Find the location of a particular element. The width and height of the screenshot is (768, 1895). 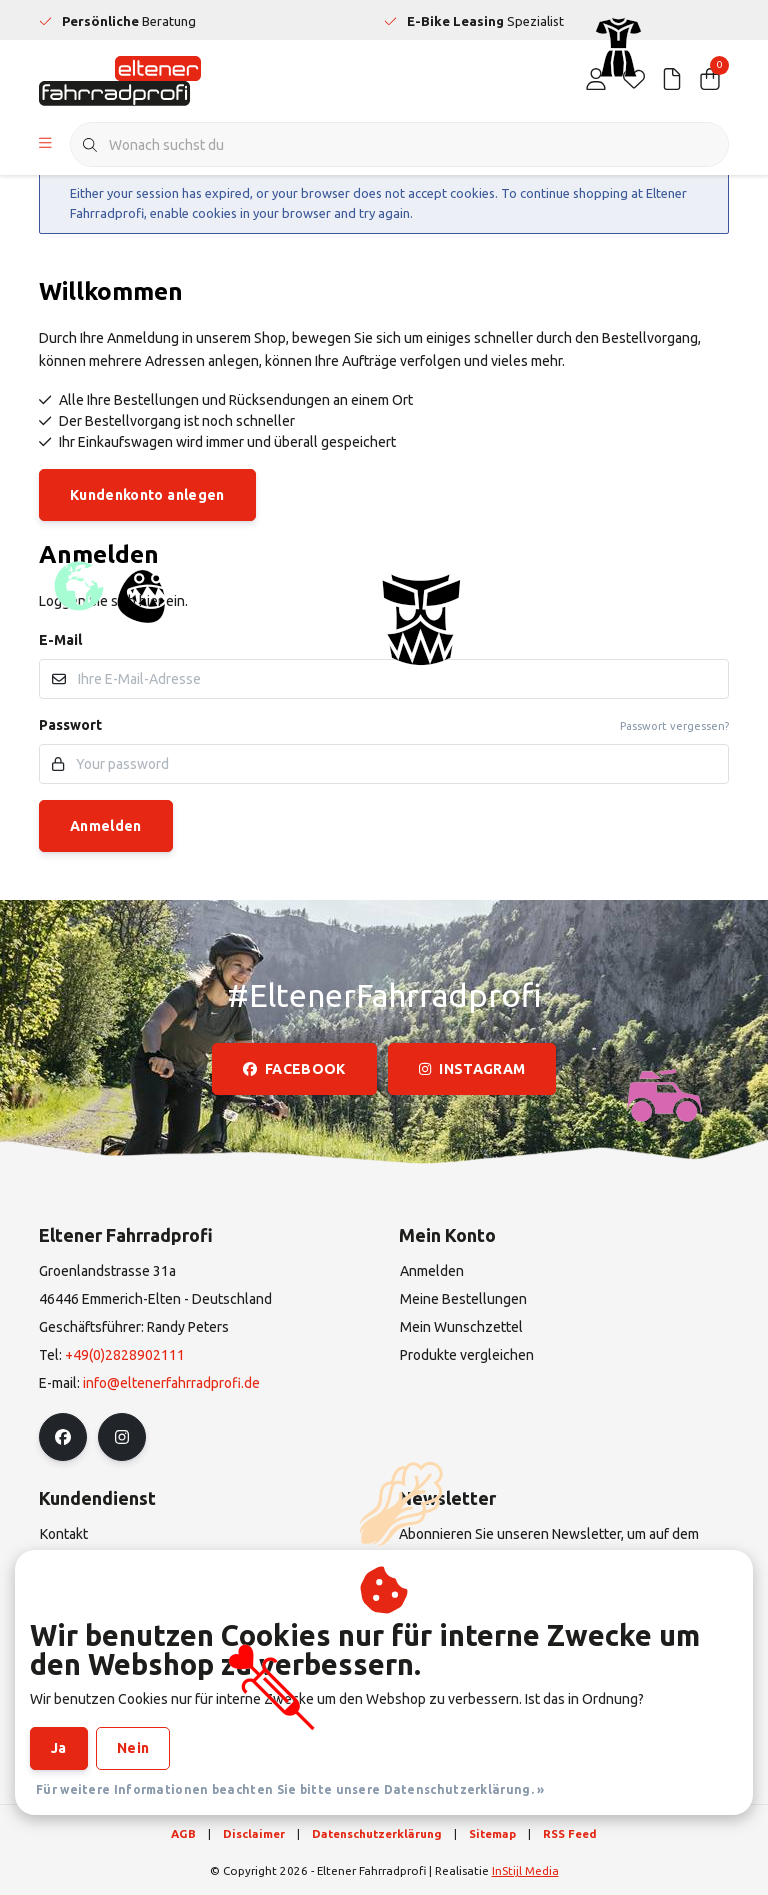

select jeep or off-road vehicle is located at coordinates (664, 1095).